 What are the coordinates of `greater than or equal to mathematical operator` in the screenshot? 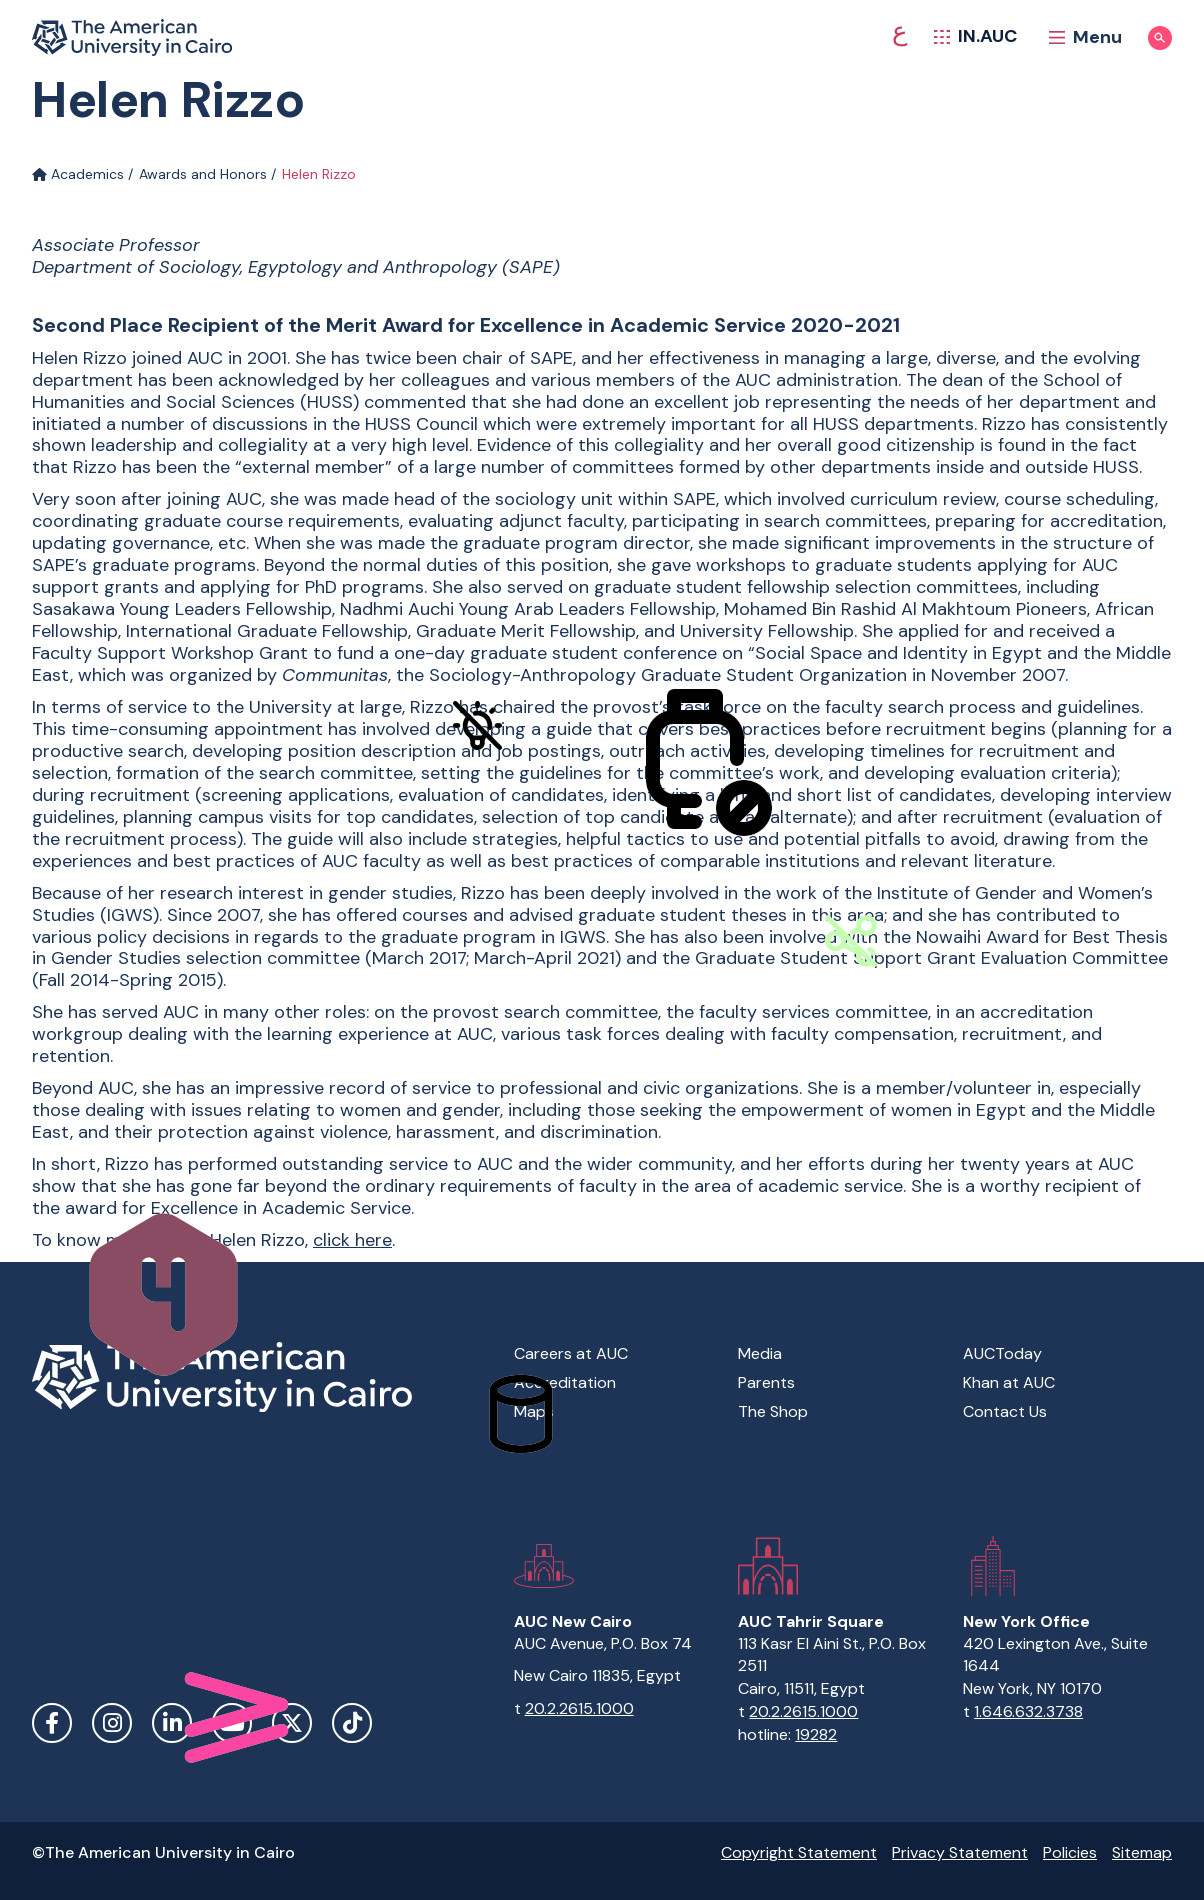 It's located at (236, 1717).